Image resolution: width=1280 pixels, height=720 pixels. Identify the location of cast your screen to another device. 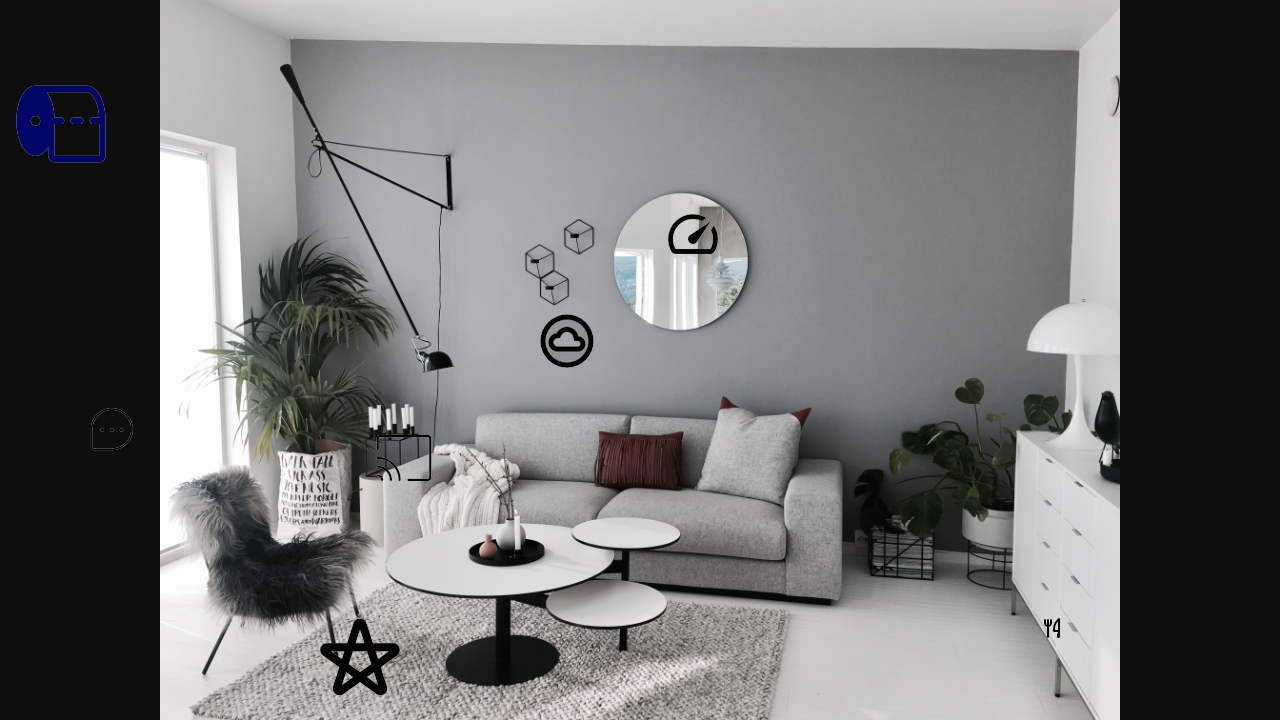
(404, 458).